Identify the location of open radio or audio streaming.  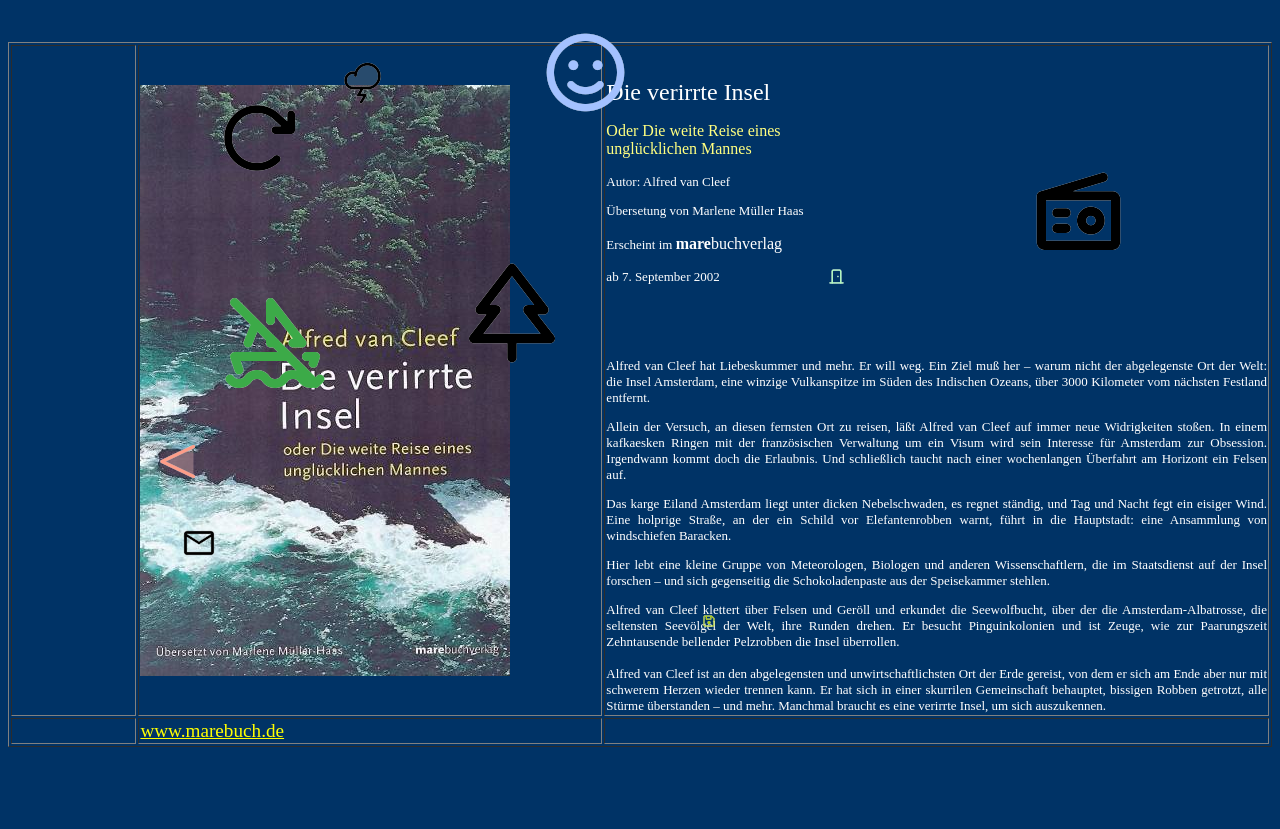
(1078, 217).